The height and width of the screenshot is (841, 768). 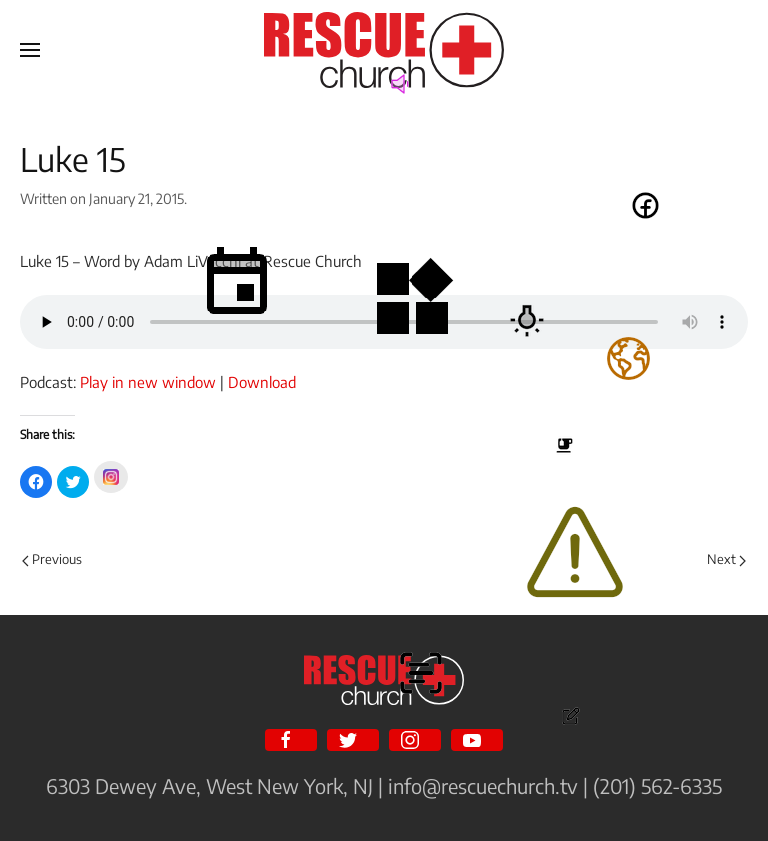 What do you see at coordinates (421, 673) in the screenshot?
I see `scan document to extract text` at bounding box center [421, 673].